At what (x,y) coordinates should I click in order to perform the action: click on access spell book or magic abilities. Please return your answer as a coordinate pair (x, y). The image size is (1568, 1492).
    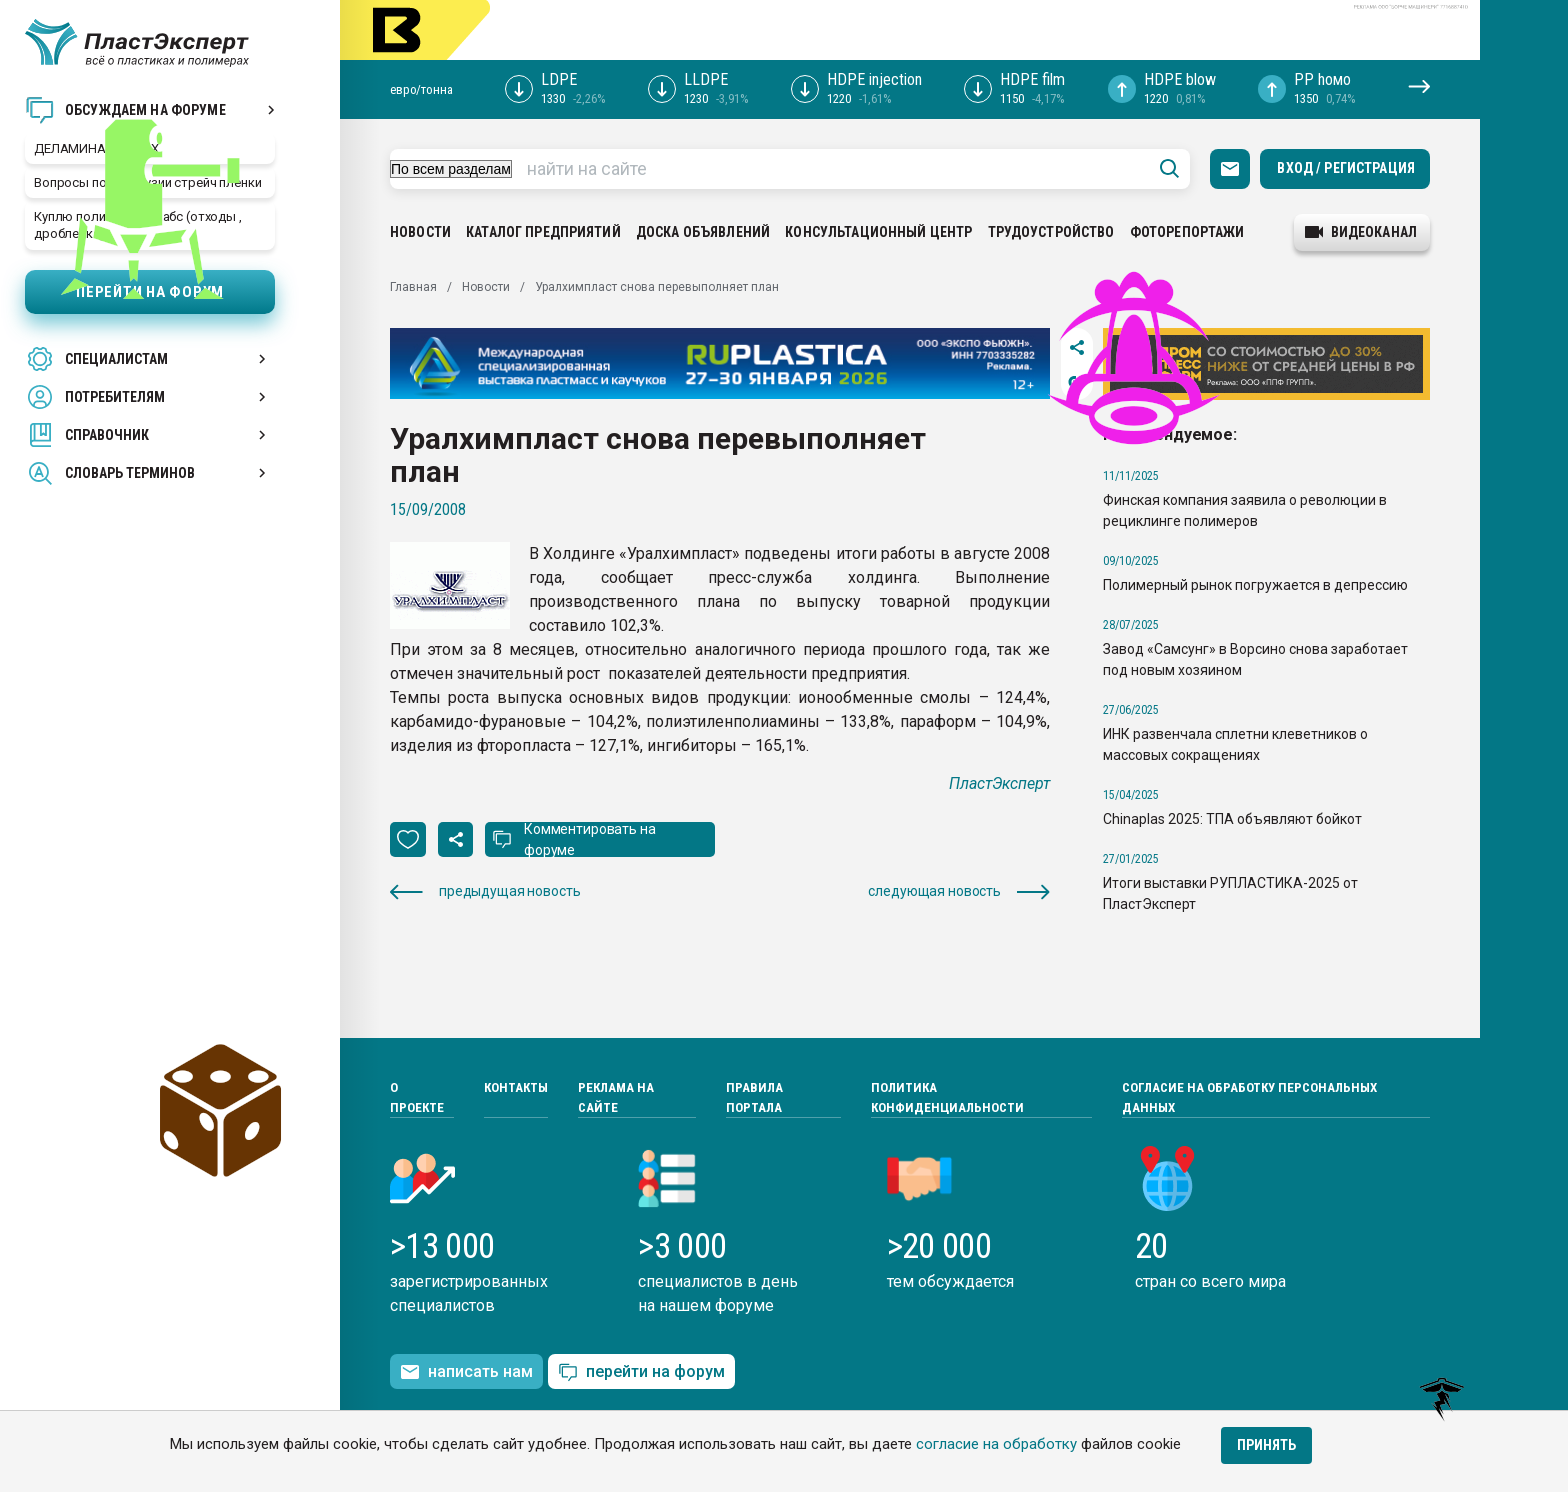
    Looking at the image, I should click on (1442, 1399).